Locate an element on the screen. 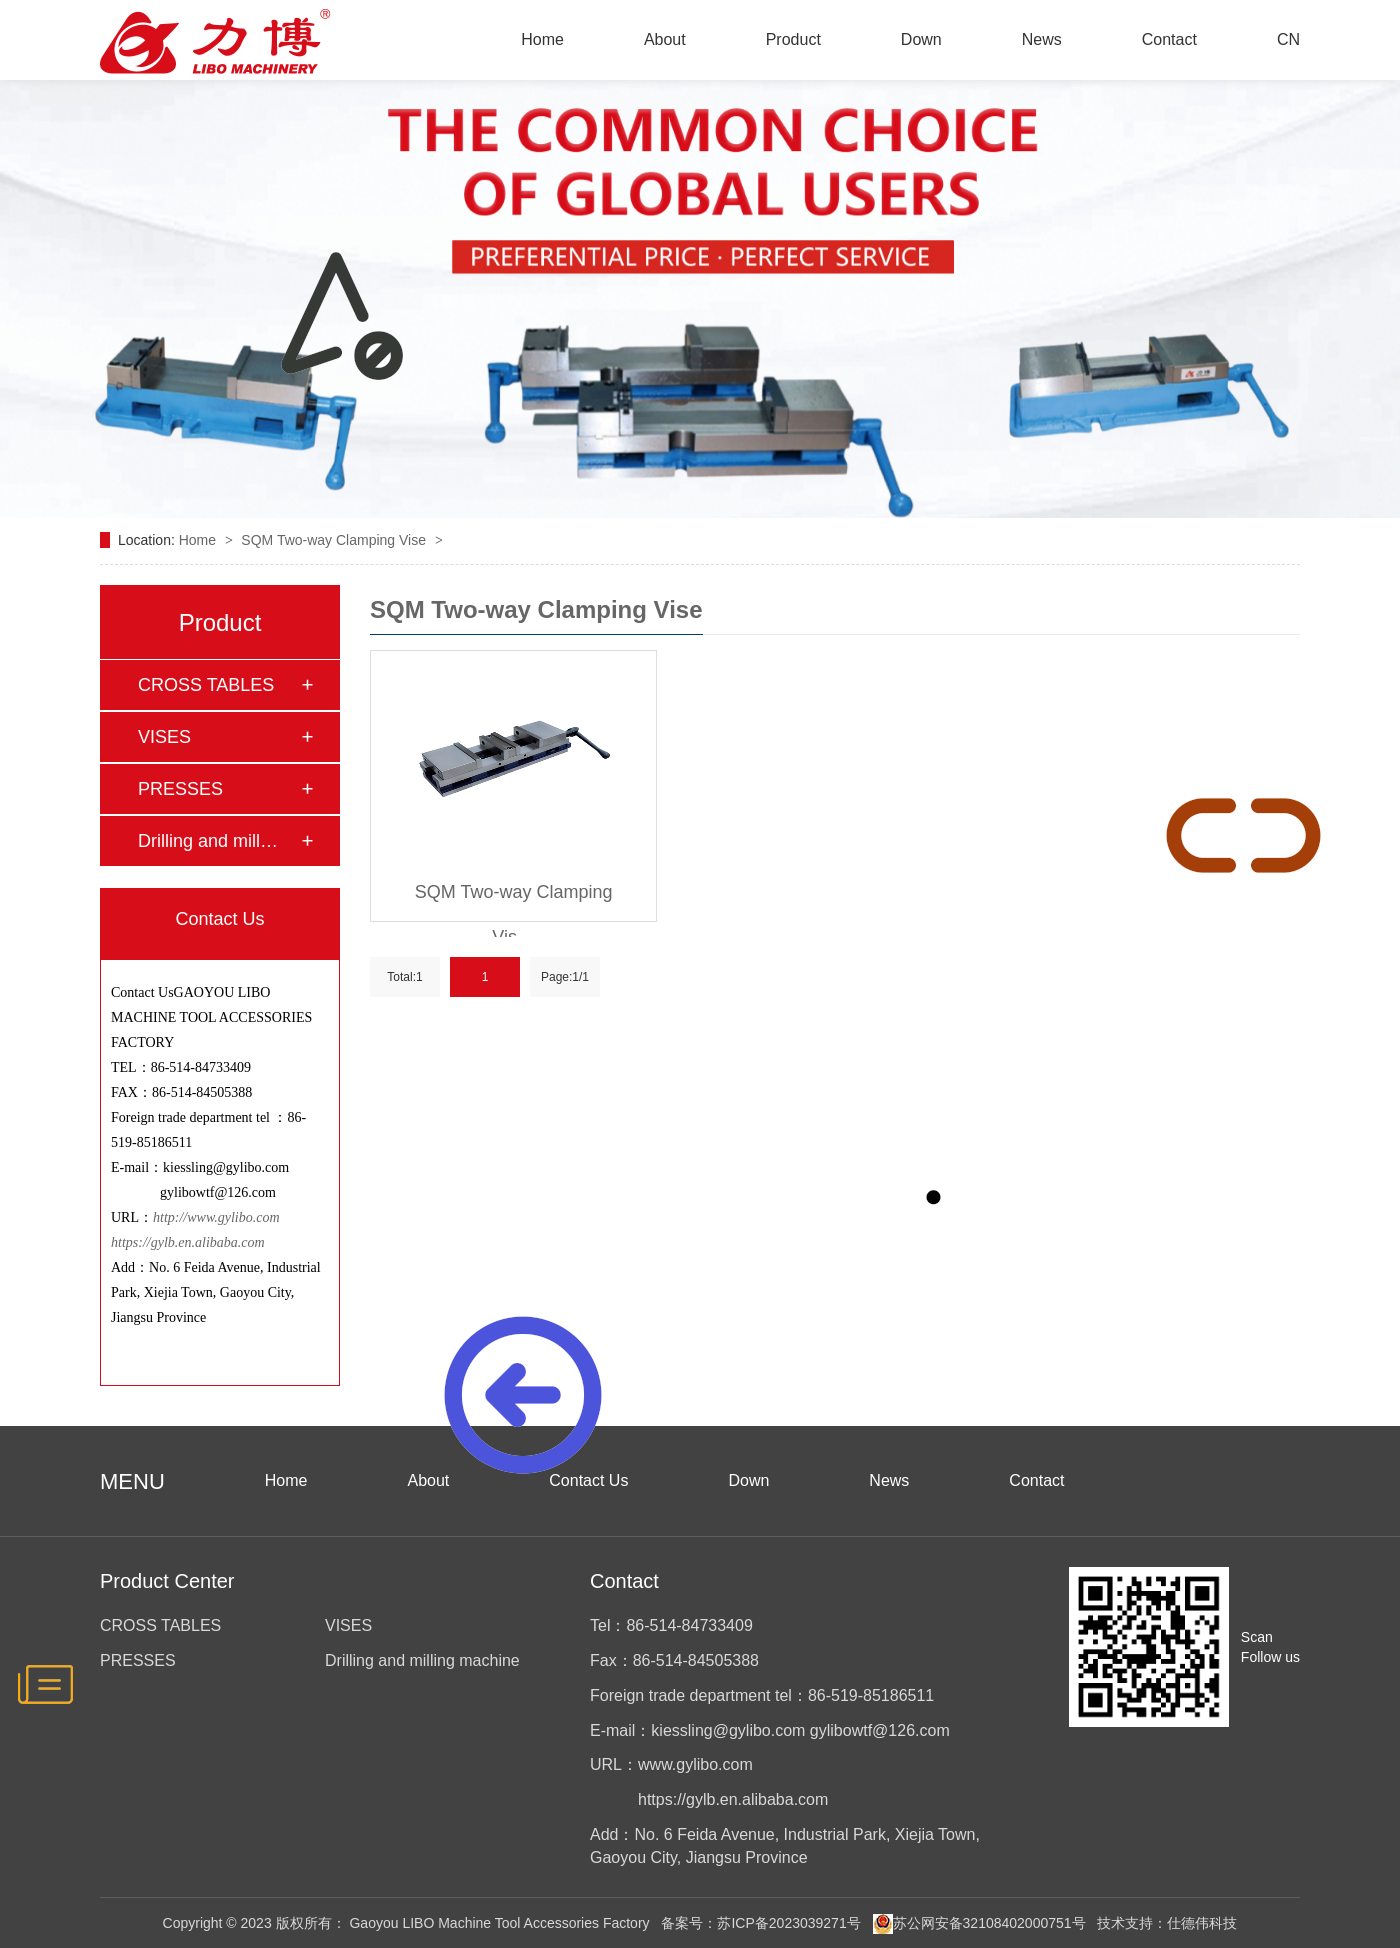  view news or articles is located at coordinates (47, 1684).